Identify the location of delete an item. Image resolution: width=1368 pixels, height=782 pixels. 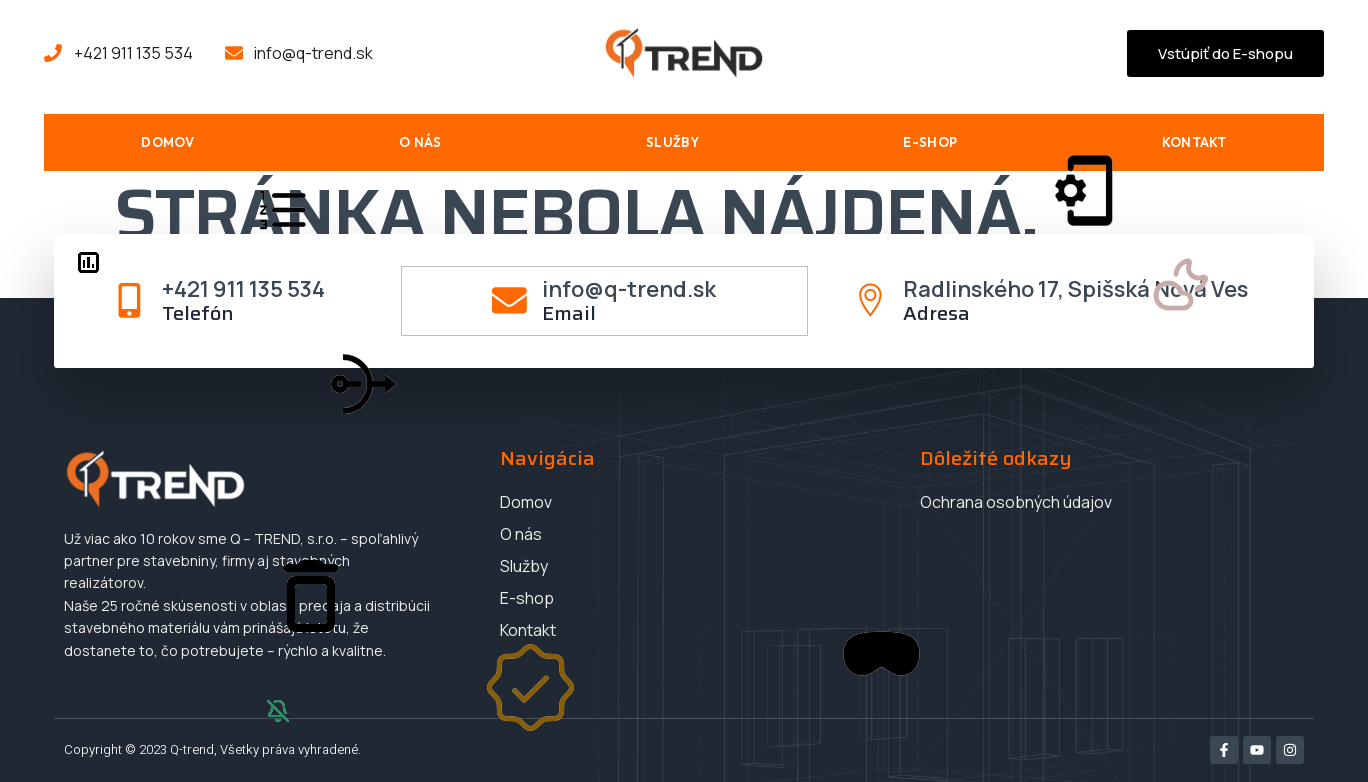
(311, 596).